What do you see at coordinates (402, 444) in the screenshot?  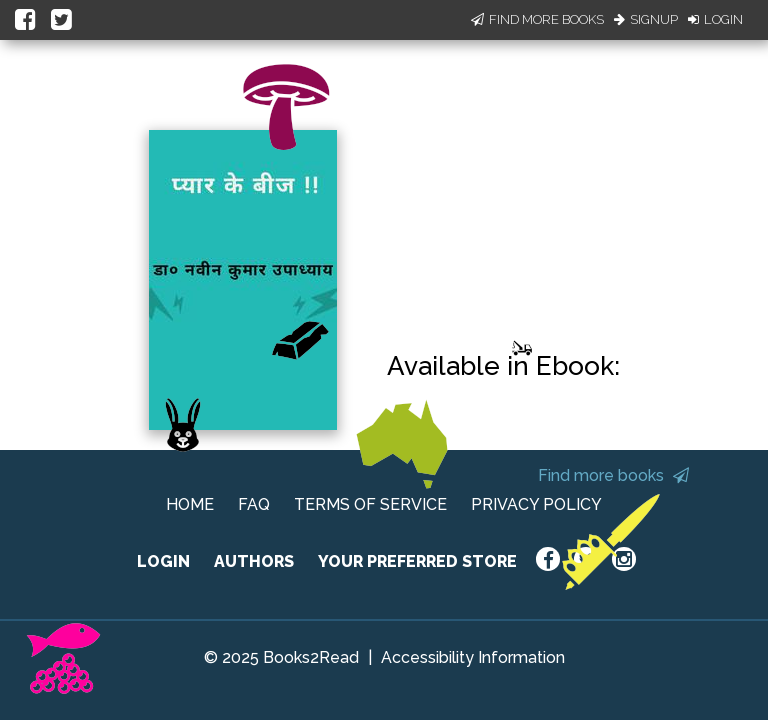 I see `select australia as your region` at bounding box center [402, 444].